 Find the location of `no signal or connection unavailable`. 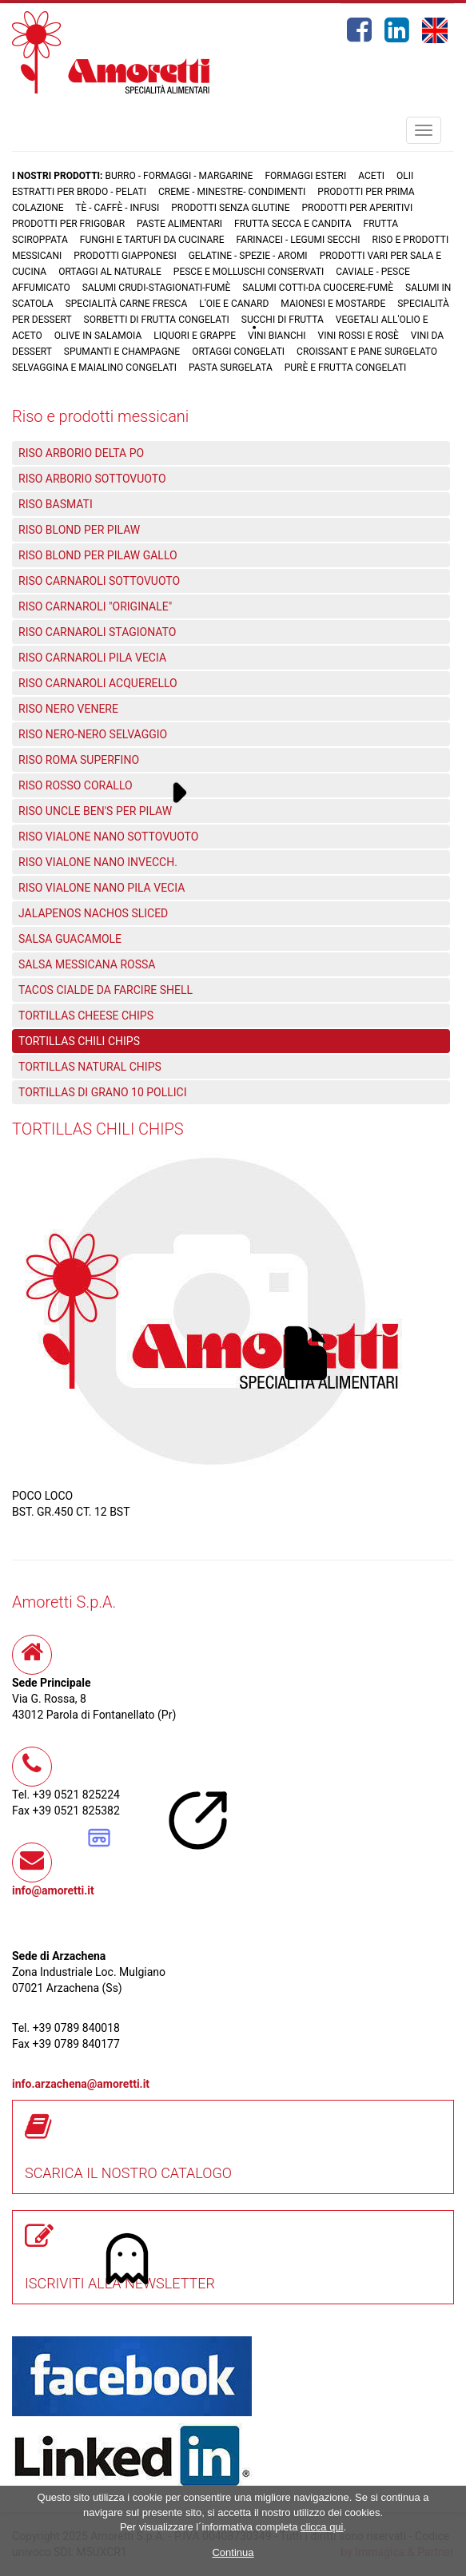

no signal or connection unavailable is located at coordinates (270, 314).